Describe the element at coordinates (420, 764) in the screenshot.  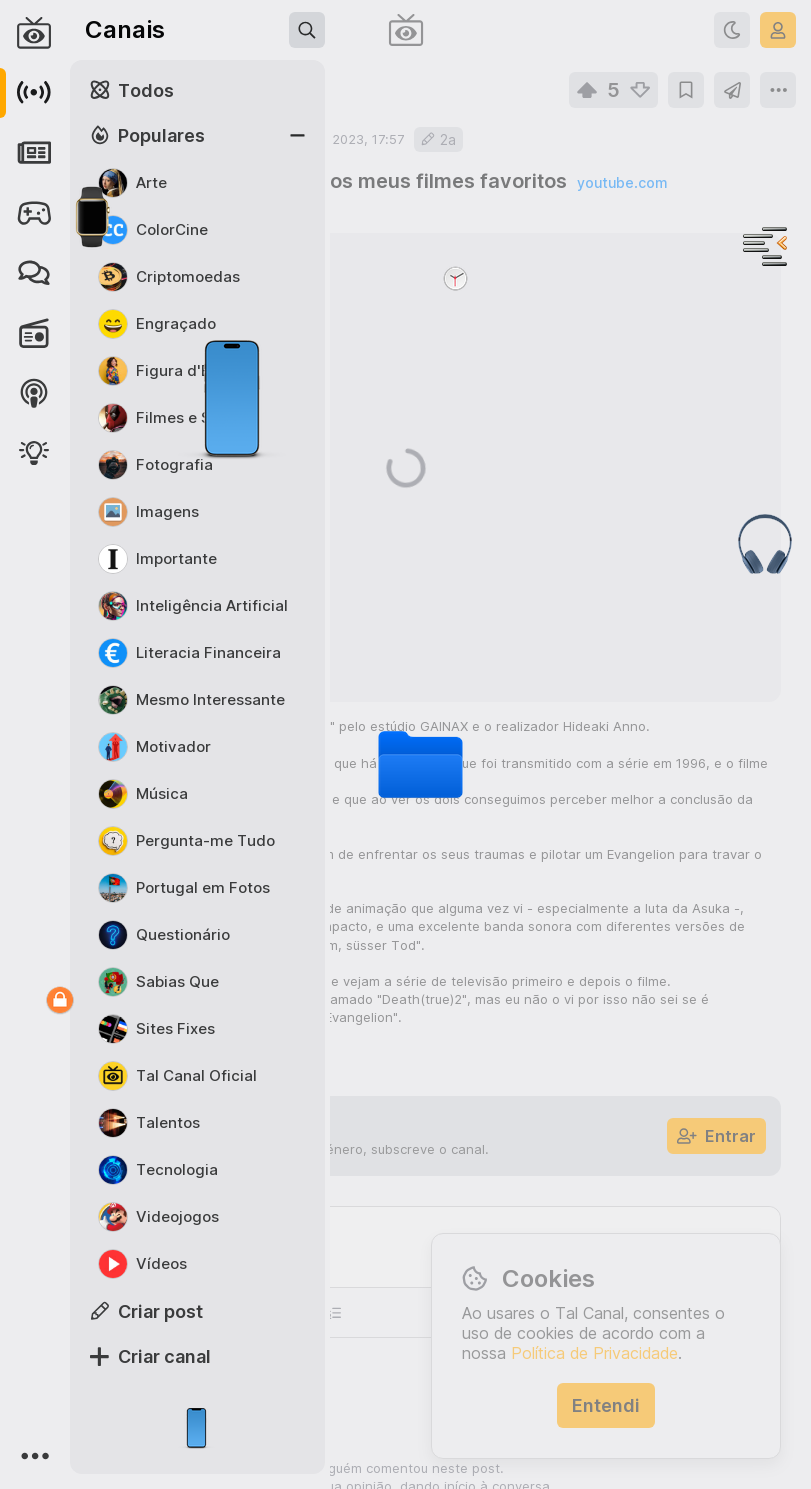
I see `open folder containing files or documents` at that location.